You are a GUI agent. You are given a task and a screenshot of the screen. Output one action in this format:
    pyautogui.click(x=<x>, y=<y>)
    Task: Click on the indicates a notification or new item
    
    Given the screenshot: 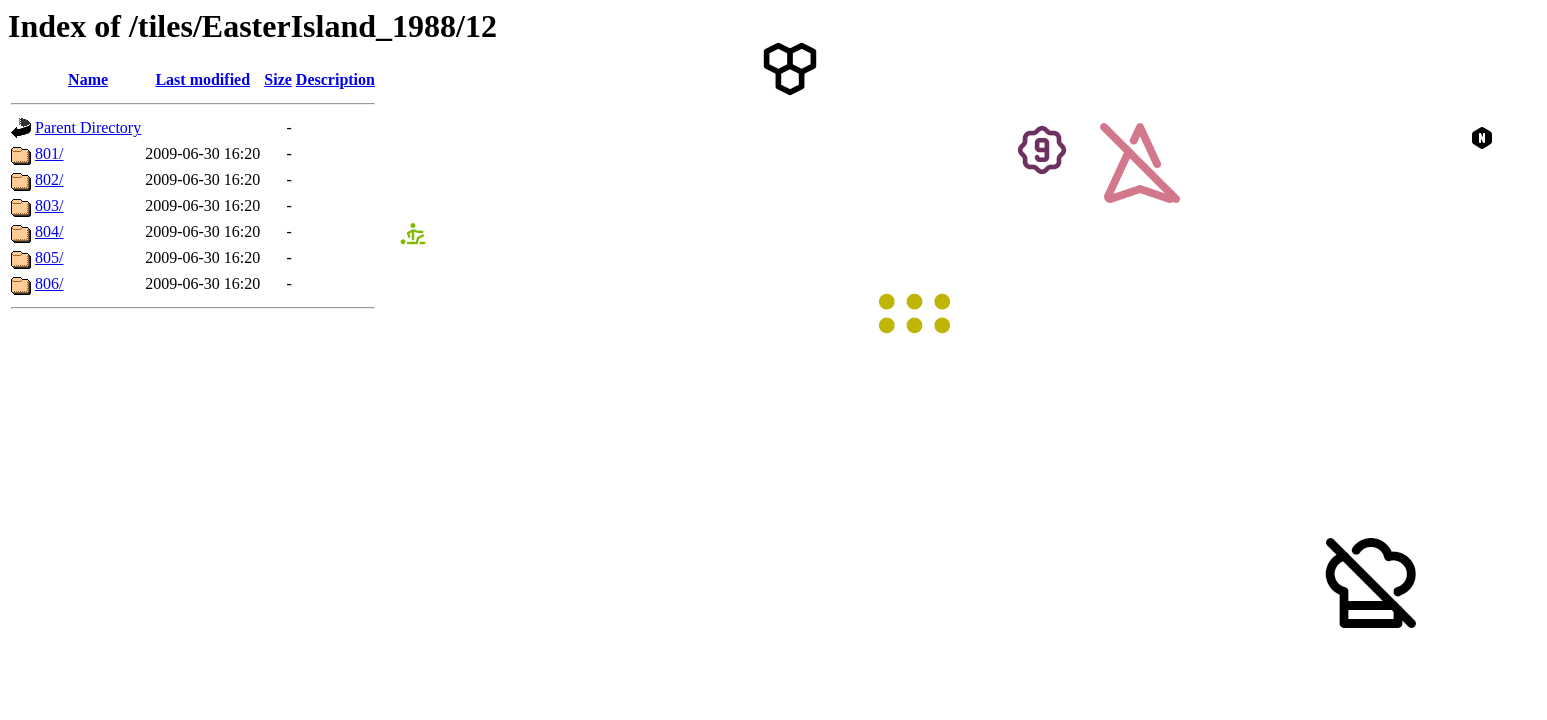 What is the action you would take?
    pyautogui.click(x=1482, y=138)
    